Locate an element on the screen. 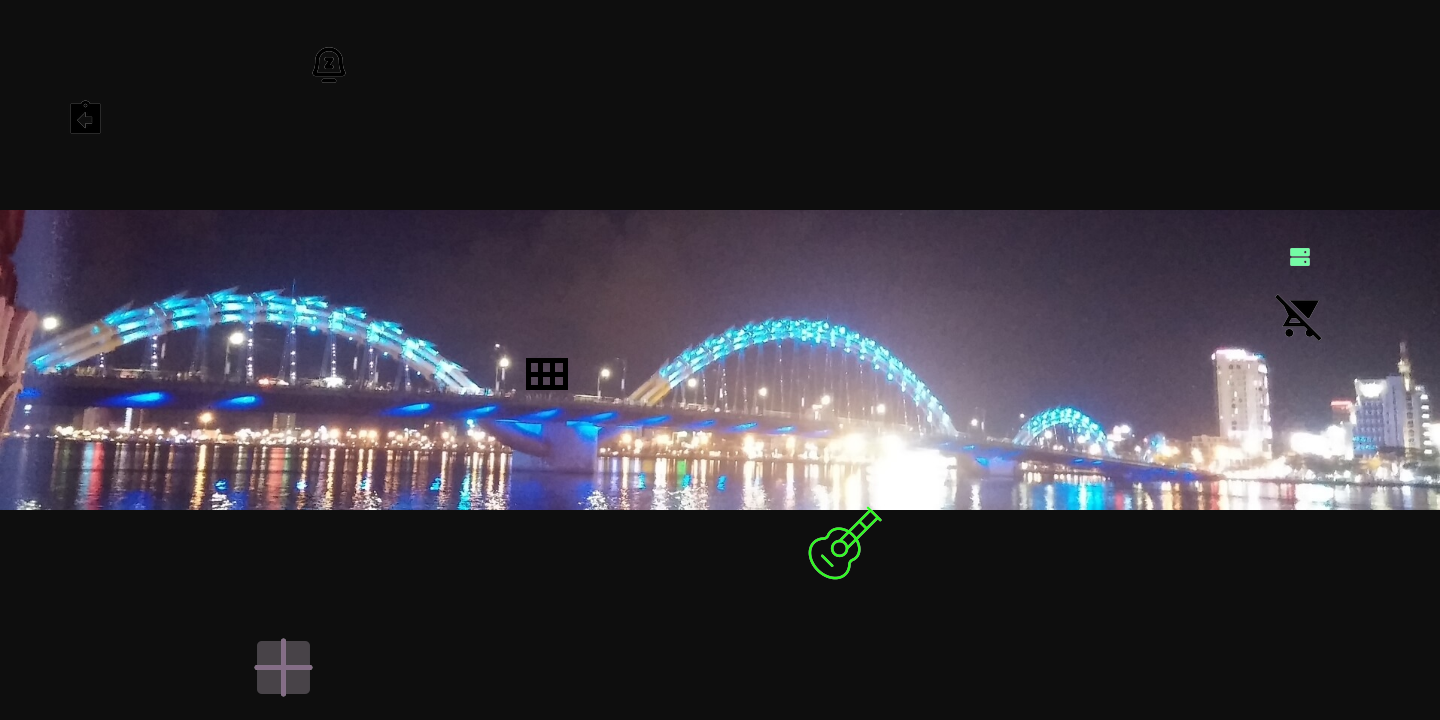 Image resolution: width=1440 pixels, height=720 pixels. return or send back an assignment is located at coordinates (85, 118).